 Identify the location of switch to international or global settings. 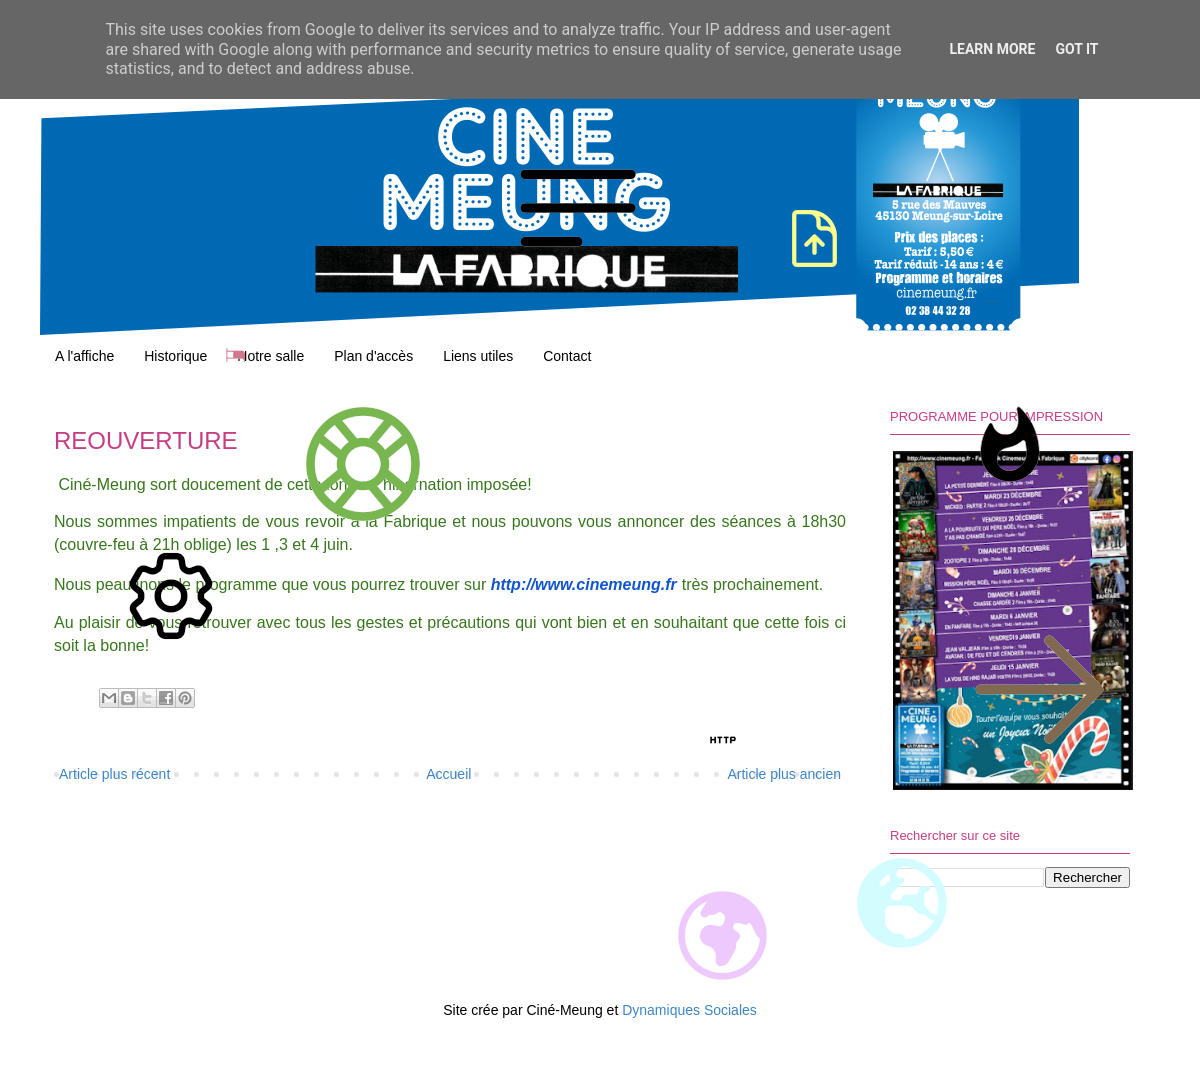
(722, 935).